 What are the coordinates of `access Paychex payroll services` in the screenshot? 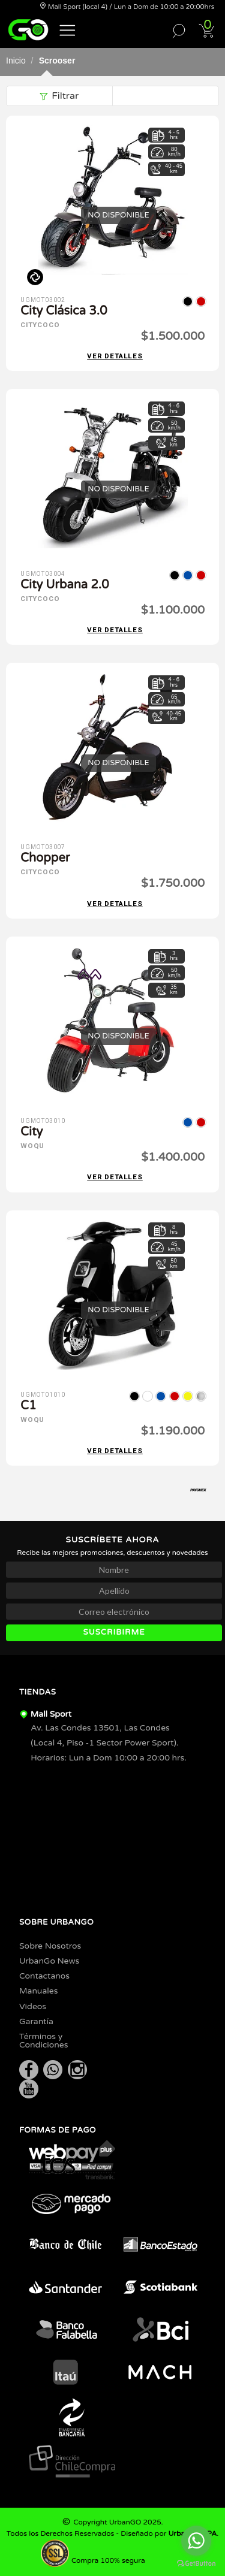 It's located at (198, 1490).